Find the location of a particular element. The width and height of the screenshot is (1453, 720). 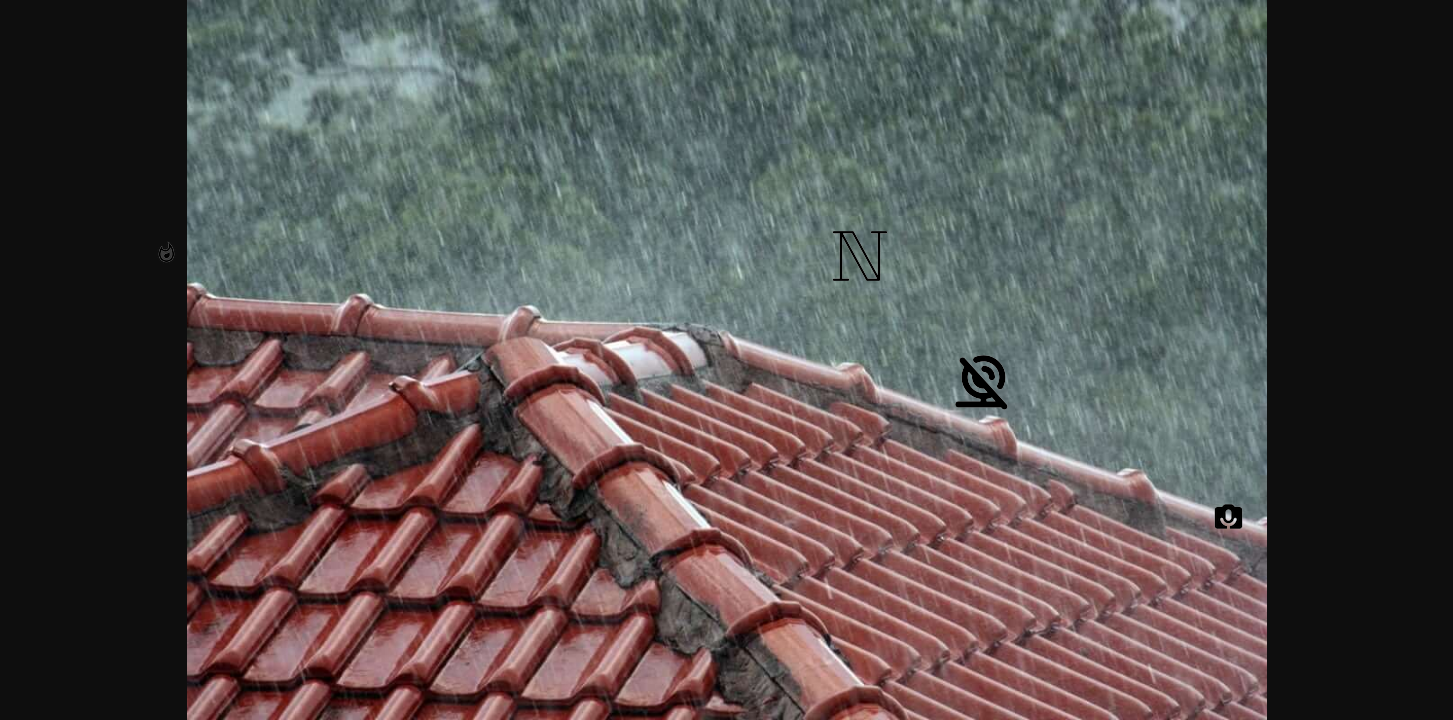

webcam is disabled or turned off is located at coordinates (983, 383).